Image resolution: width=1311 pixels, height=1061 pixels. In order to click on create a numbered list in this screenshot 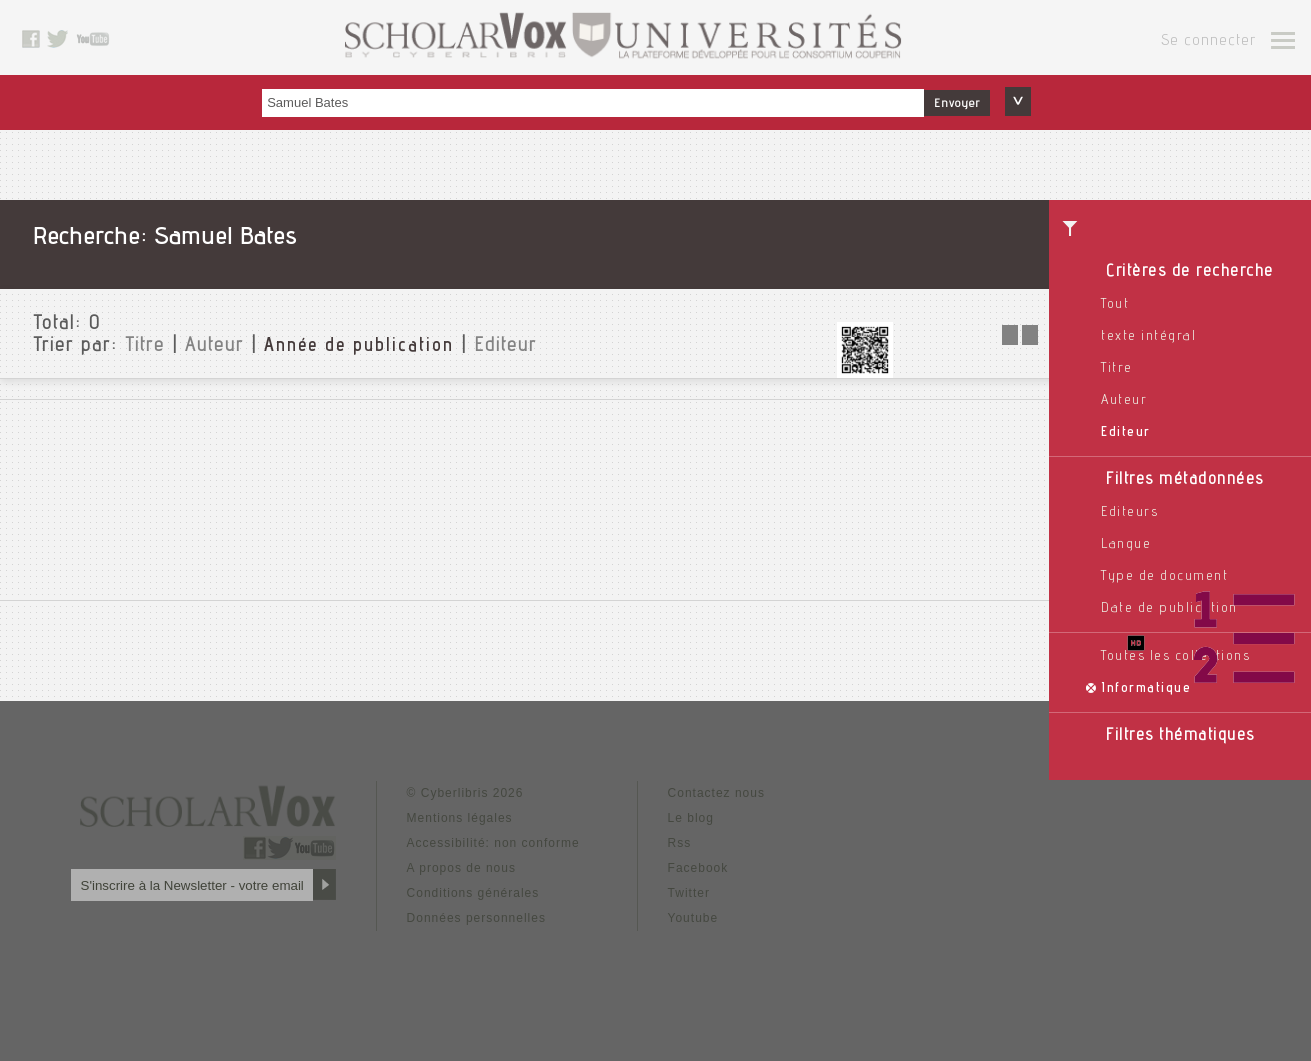, I will do `click(1244, 638)`.